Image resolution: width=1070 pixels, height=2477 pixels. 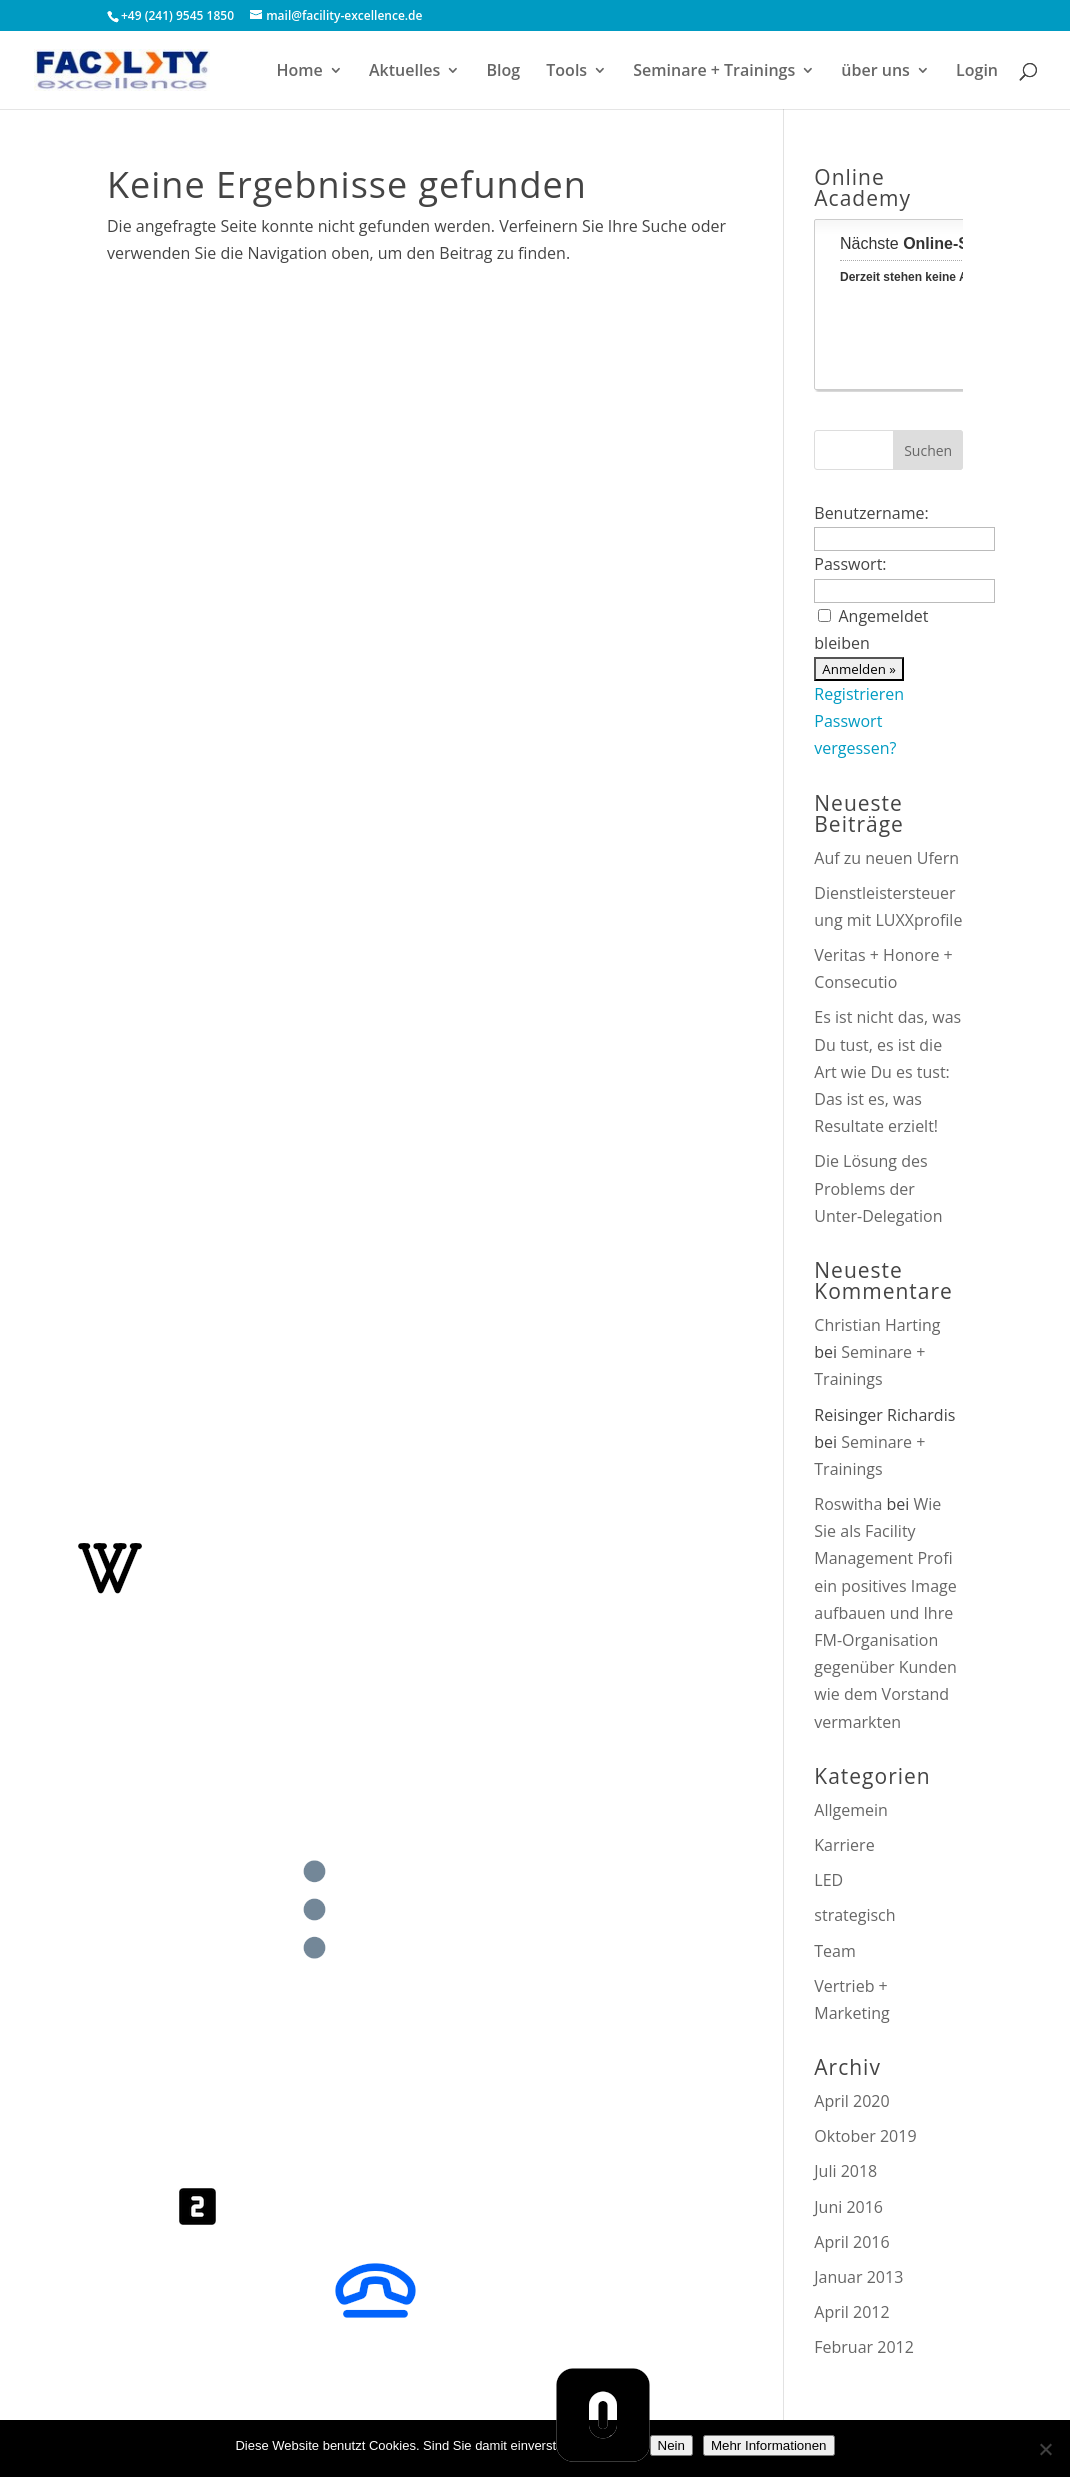 What do you see at coordinates (603, 2415) in the screenshot?
I see `indicates zero items or empty count` at bounding box center [603, 2415].